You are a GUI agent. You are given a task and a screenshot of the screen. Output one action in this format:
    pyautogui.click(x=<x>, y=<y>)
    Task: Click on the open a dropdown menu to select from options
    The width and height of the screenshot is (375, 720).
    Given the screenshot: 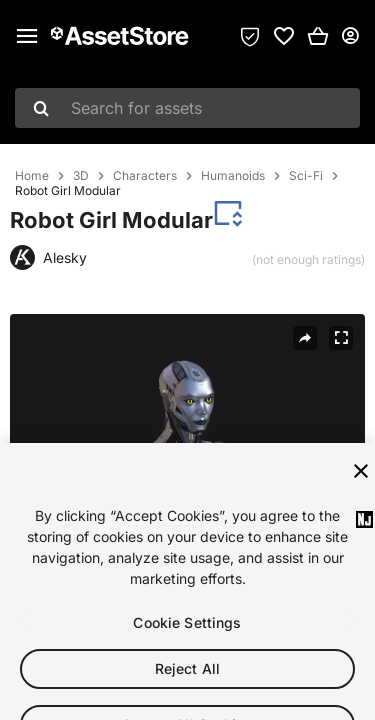 What is the action you would take?
    pyautogui.click(x=228, y=213)
    